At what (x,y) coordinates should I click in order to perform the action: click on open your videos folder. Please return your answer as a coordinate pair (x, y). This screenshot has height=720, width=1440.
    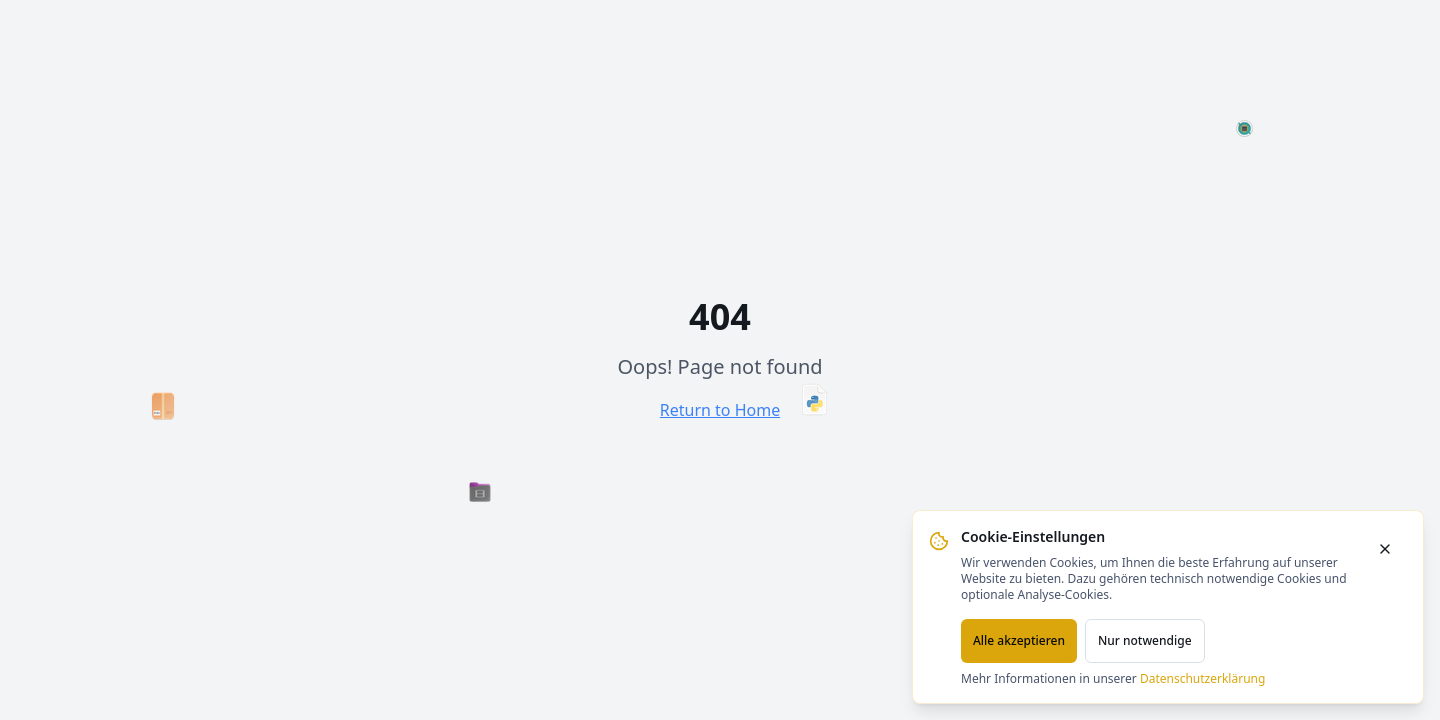
    Looking at the image, I should click on (480, 492).